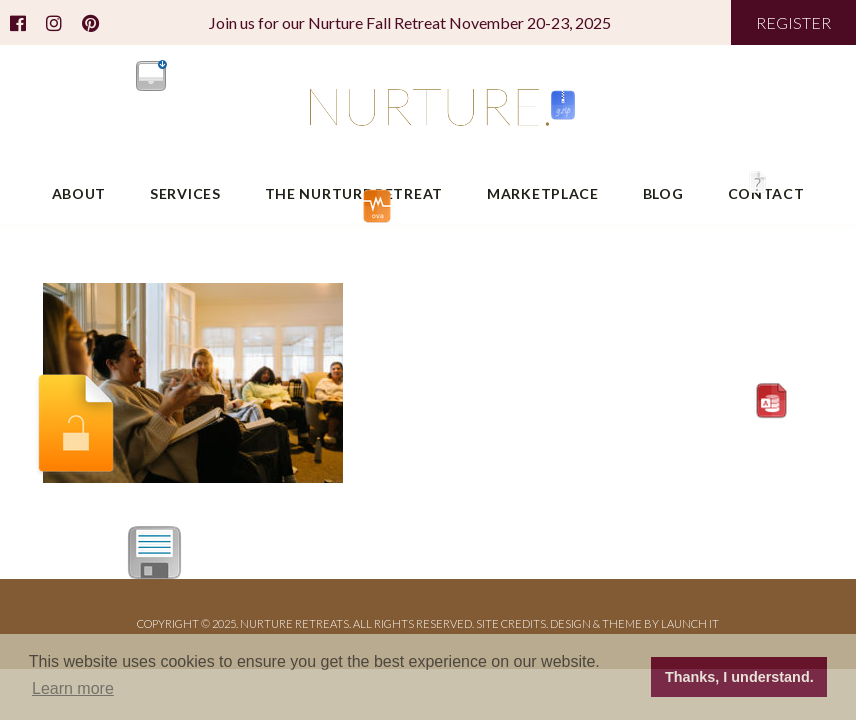 The height and width of the screenshot is (720, 856). I want to click on a gzip compressed archive file, so click(563, 105).